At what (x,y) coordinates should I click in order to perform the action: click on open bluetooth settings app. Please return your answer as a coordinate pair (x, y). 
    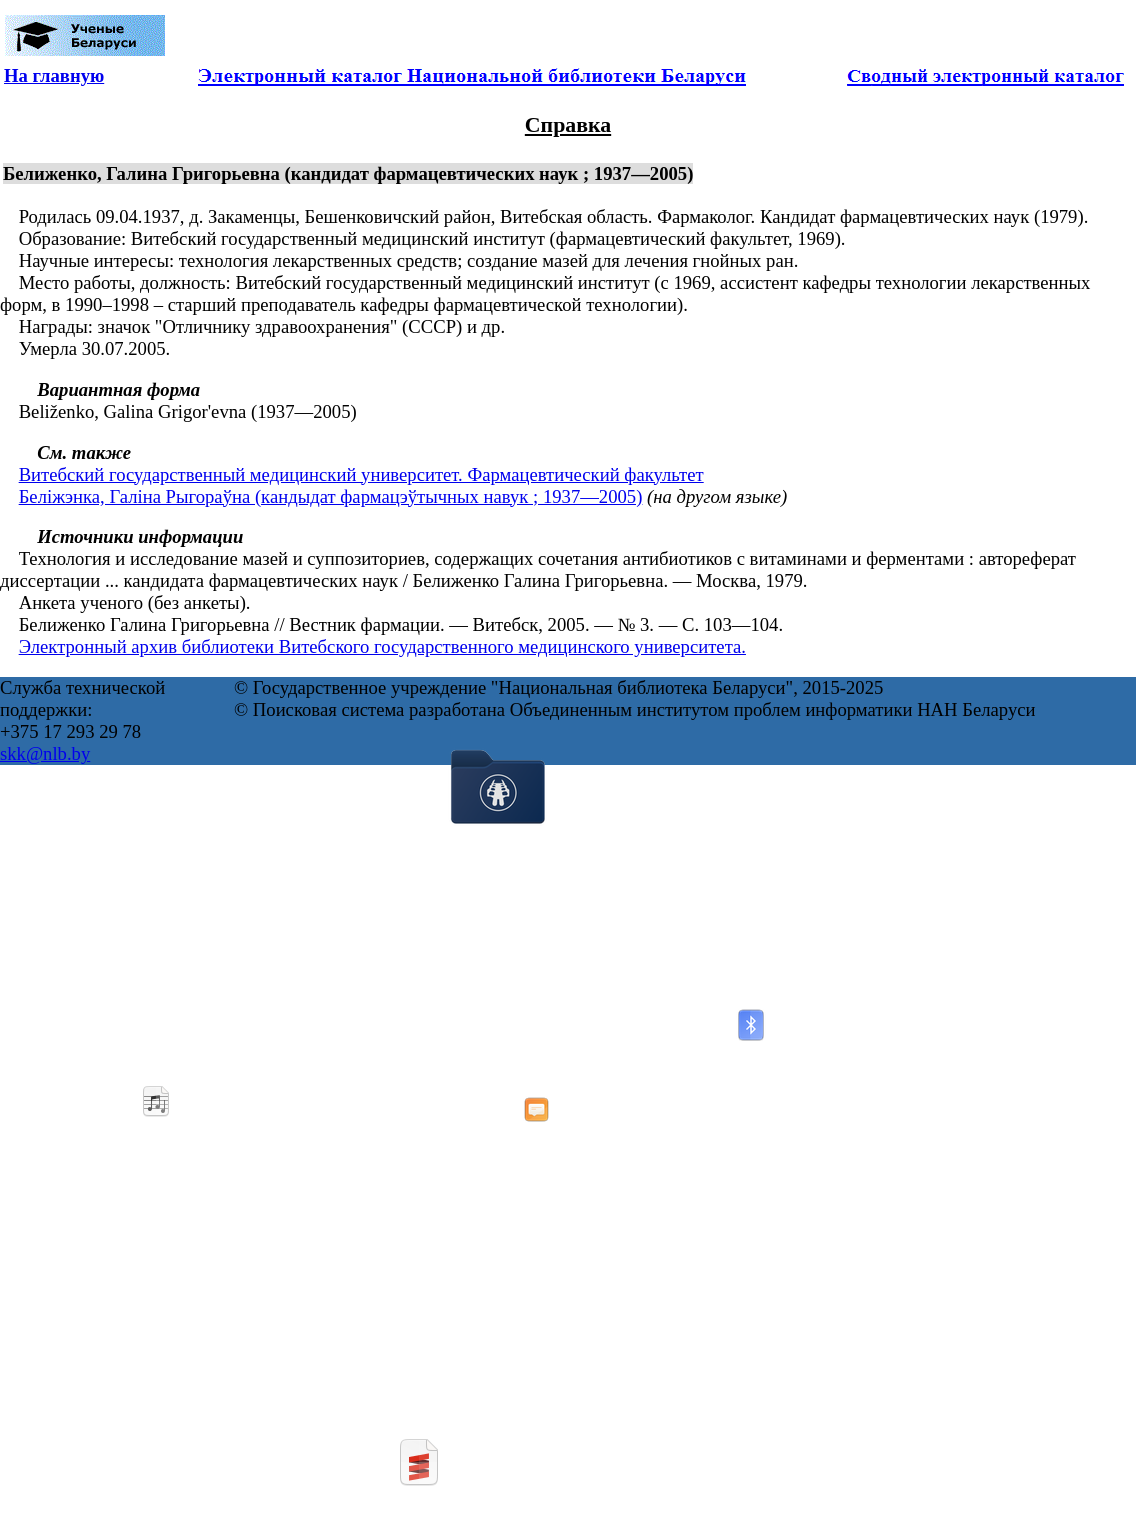
    Looking at the image, I should click on (751, 1025).